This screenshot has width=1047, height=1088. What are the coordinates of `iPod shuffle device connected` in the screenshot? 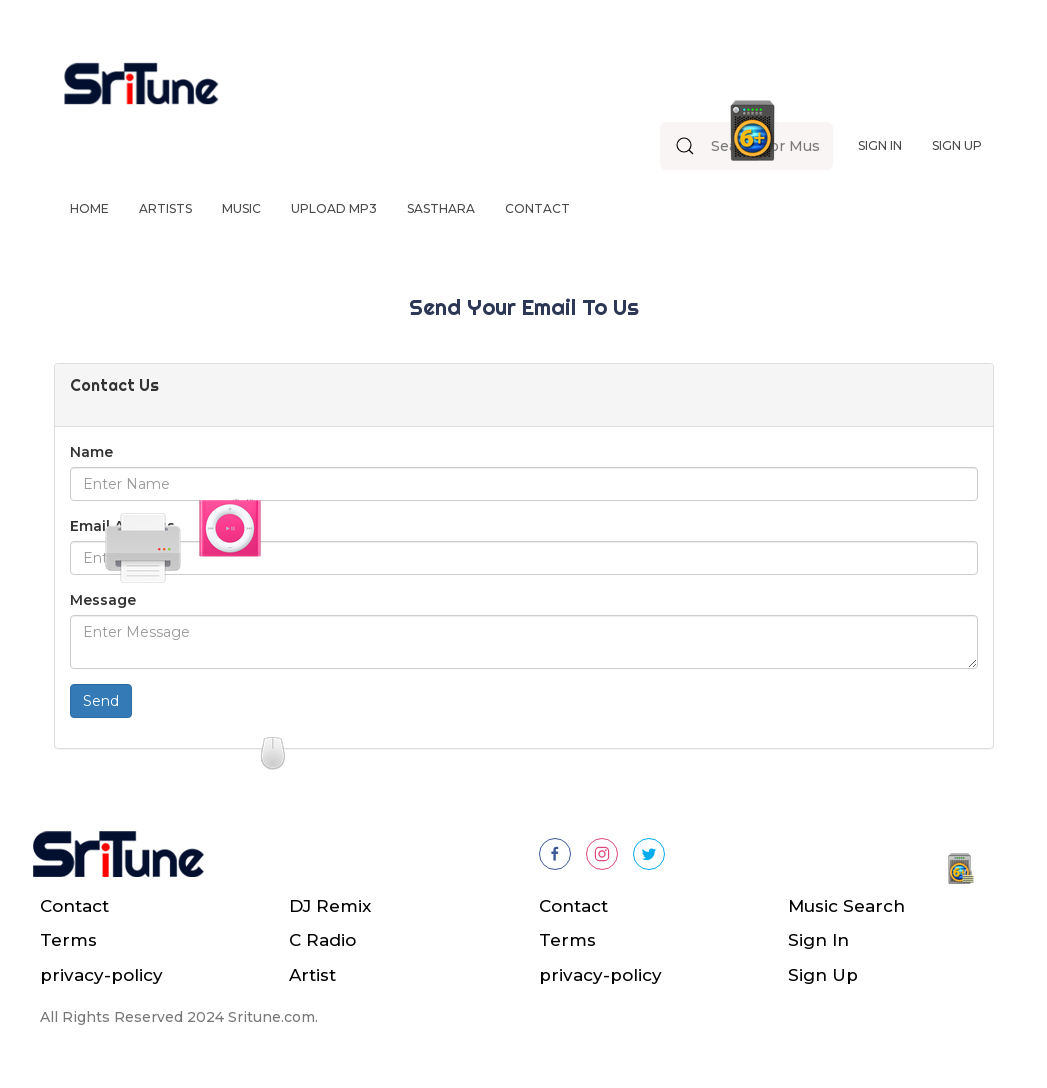 It's located at (230, 528).